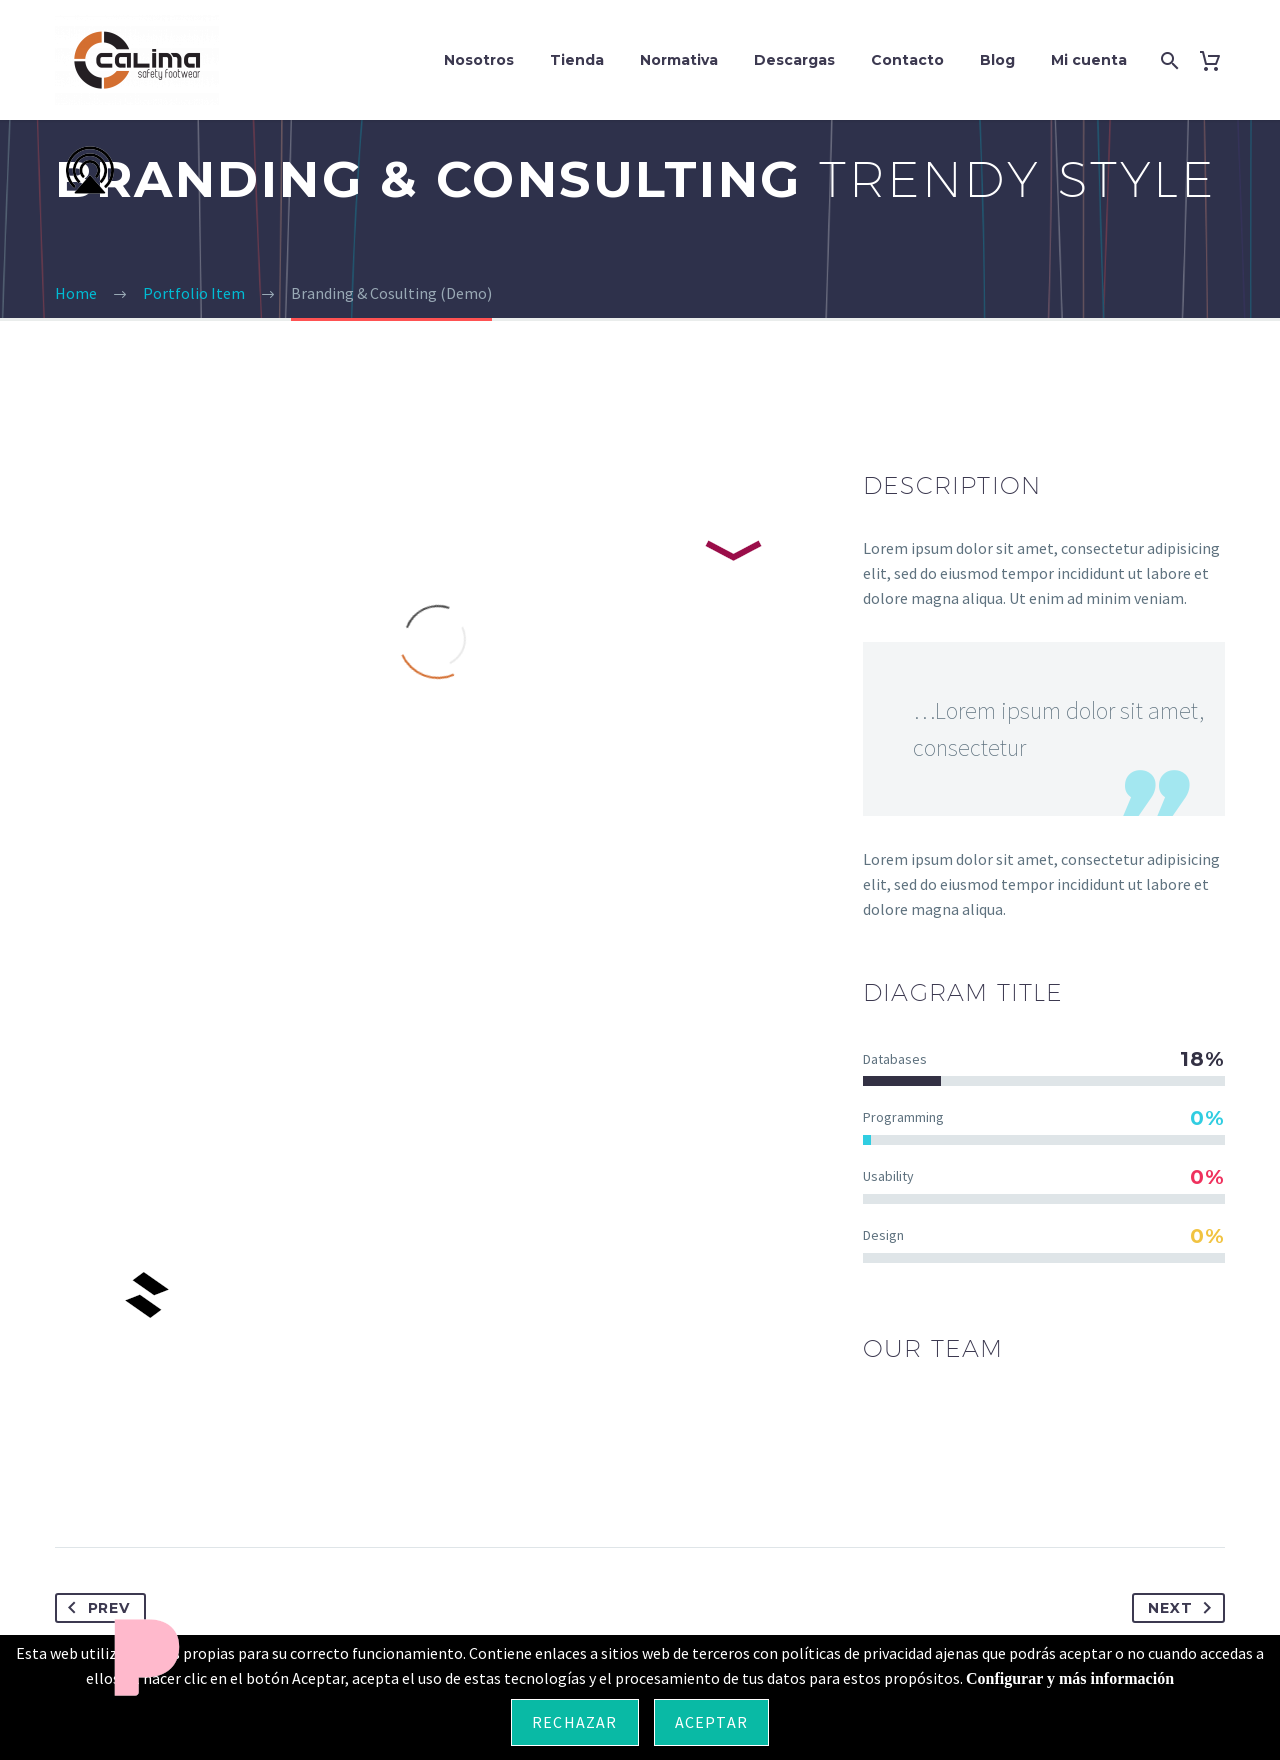 The height and width of the screenshot is (1760, 1280). Describe the element at coordinates (147, 1657) in the screenshot. I see `open Pandora music streaming app` at that location.